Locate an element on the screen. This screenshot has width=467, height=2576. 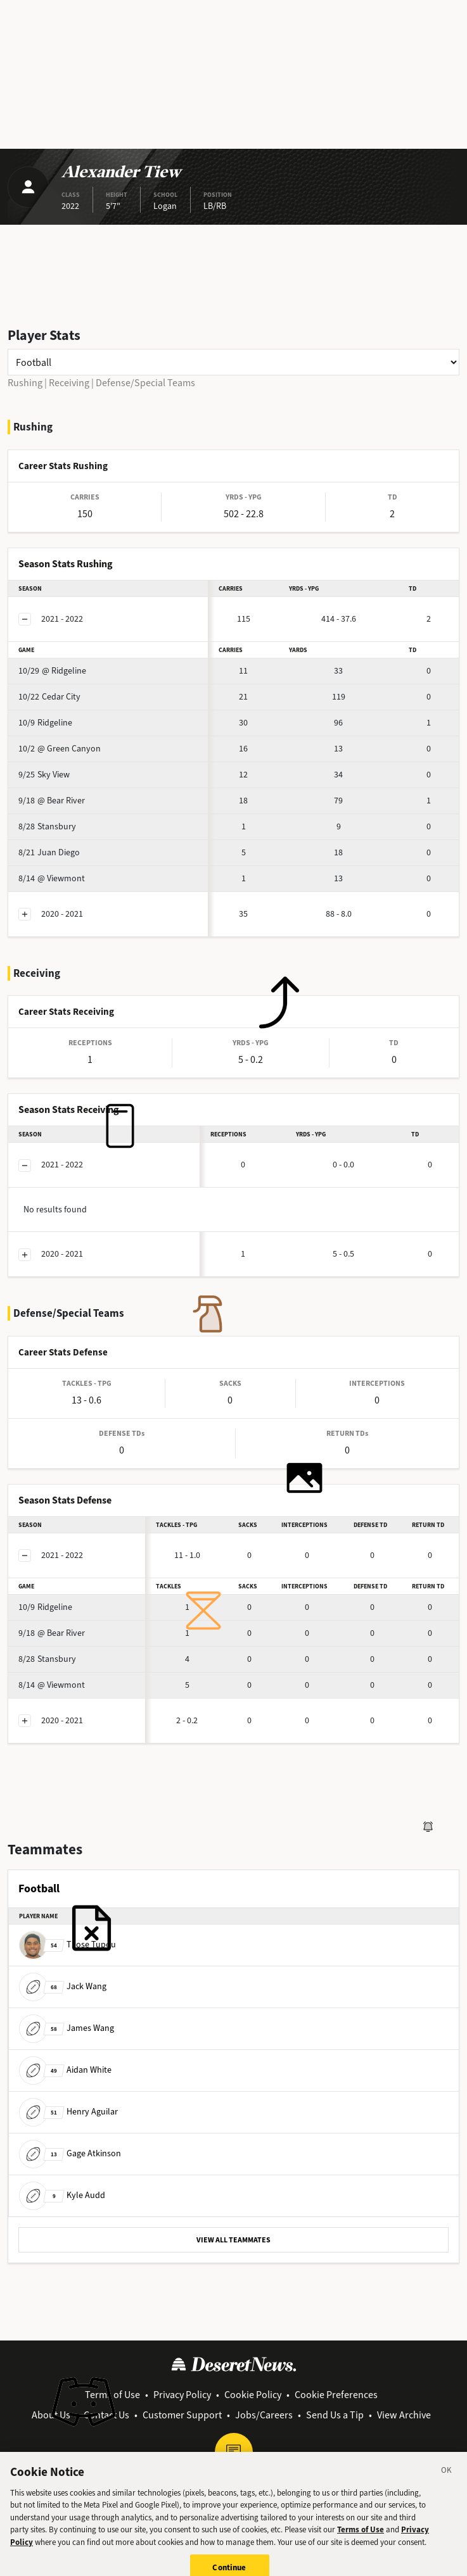
indicates new notifications or alerts is located at coordinates (428, 1826).